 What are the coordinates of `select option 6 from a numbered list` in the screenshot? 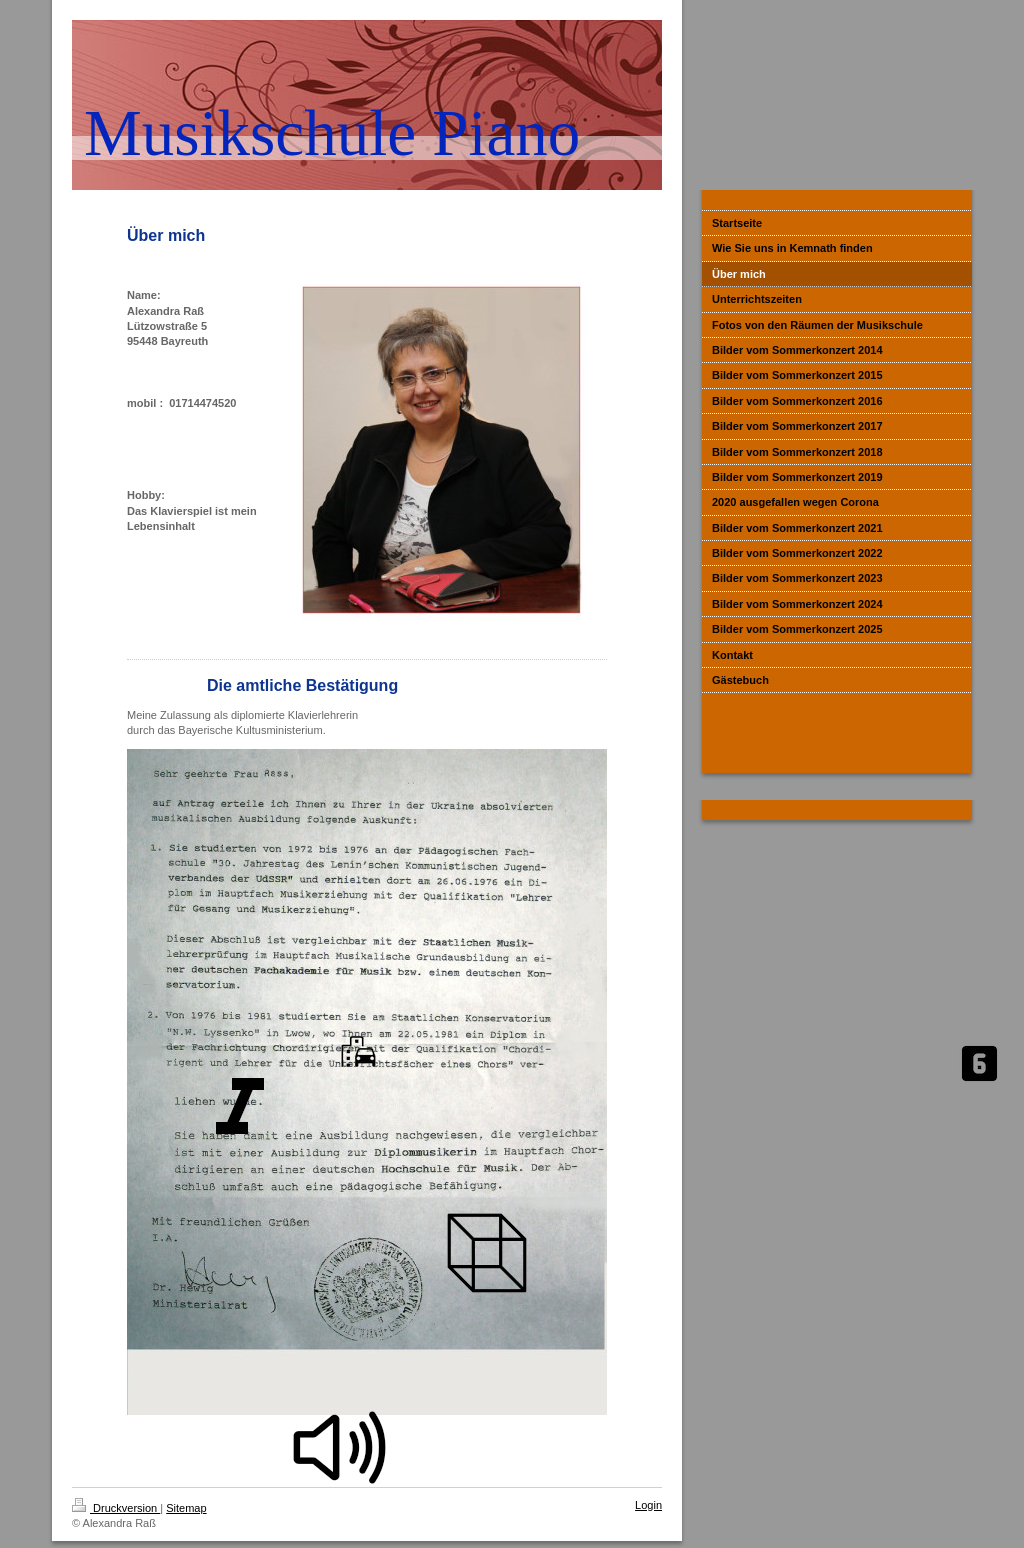 It's located at (979, 1063).